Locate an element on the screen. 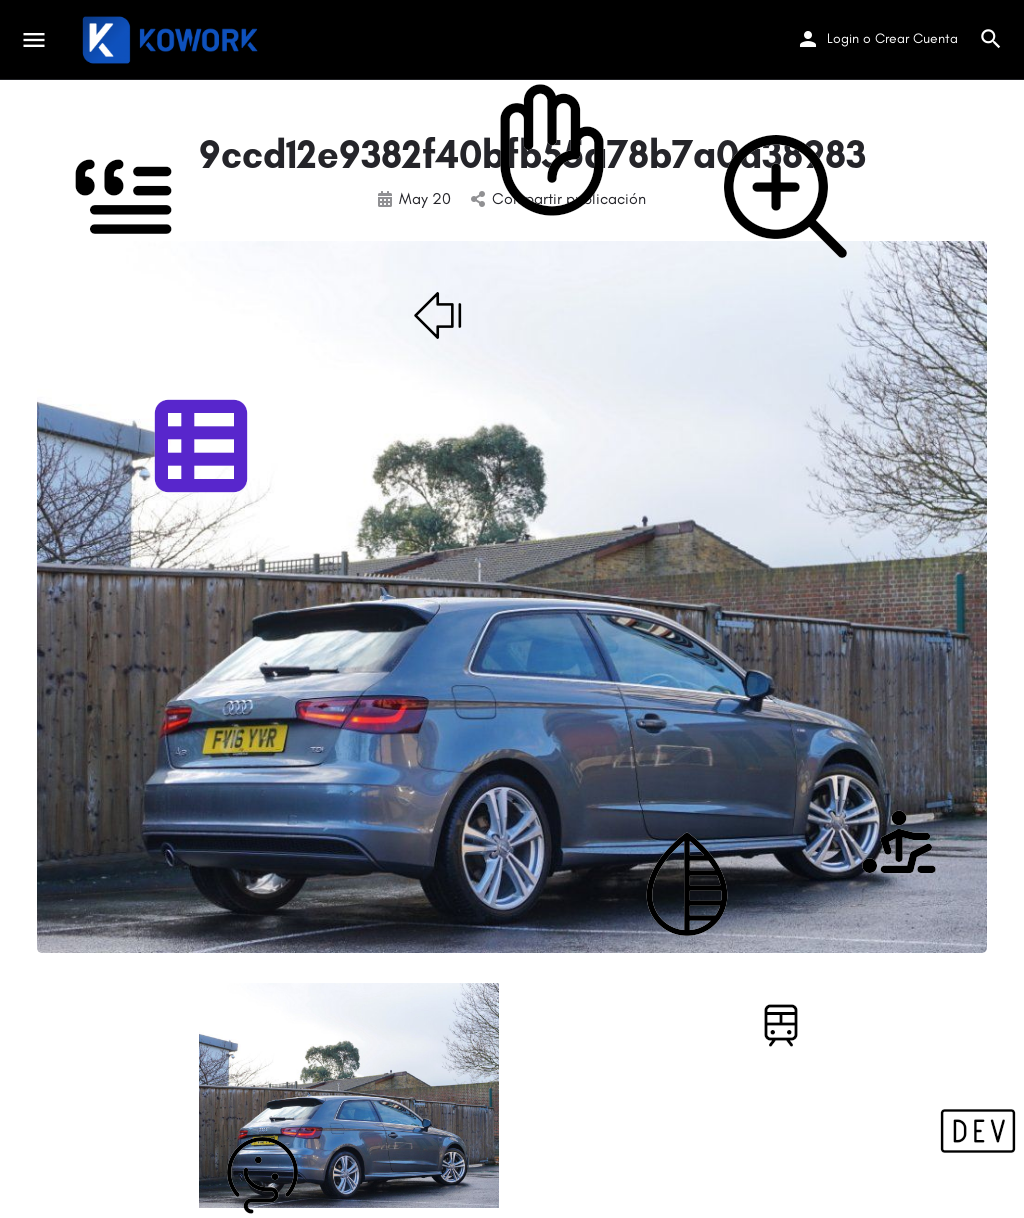 This screenshot has height=1218, width=1024. access physiotherapy services is located at coordinates (899, 840).